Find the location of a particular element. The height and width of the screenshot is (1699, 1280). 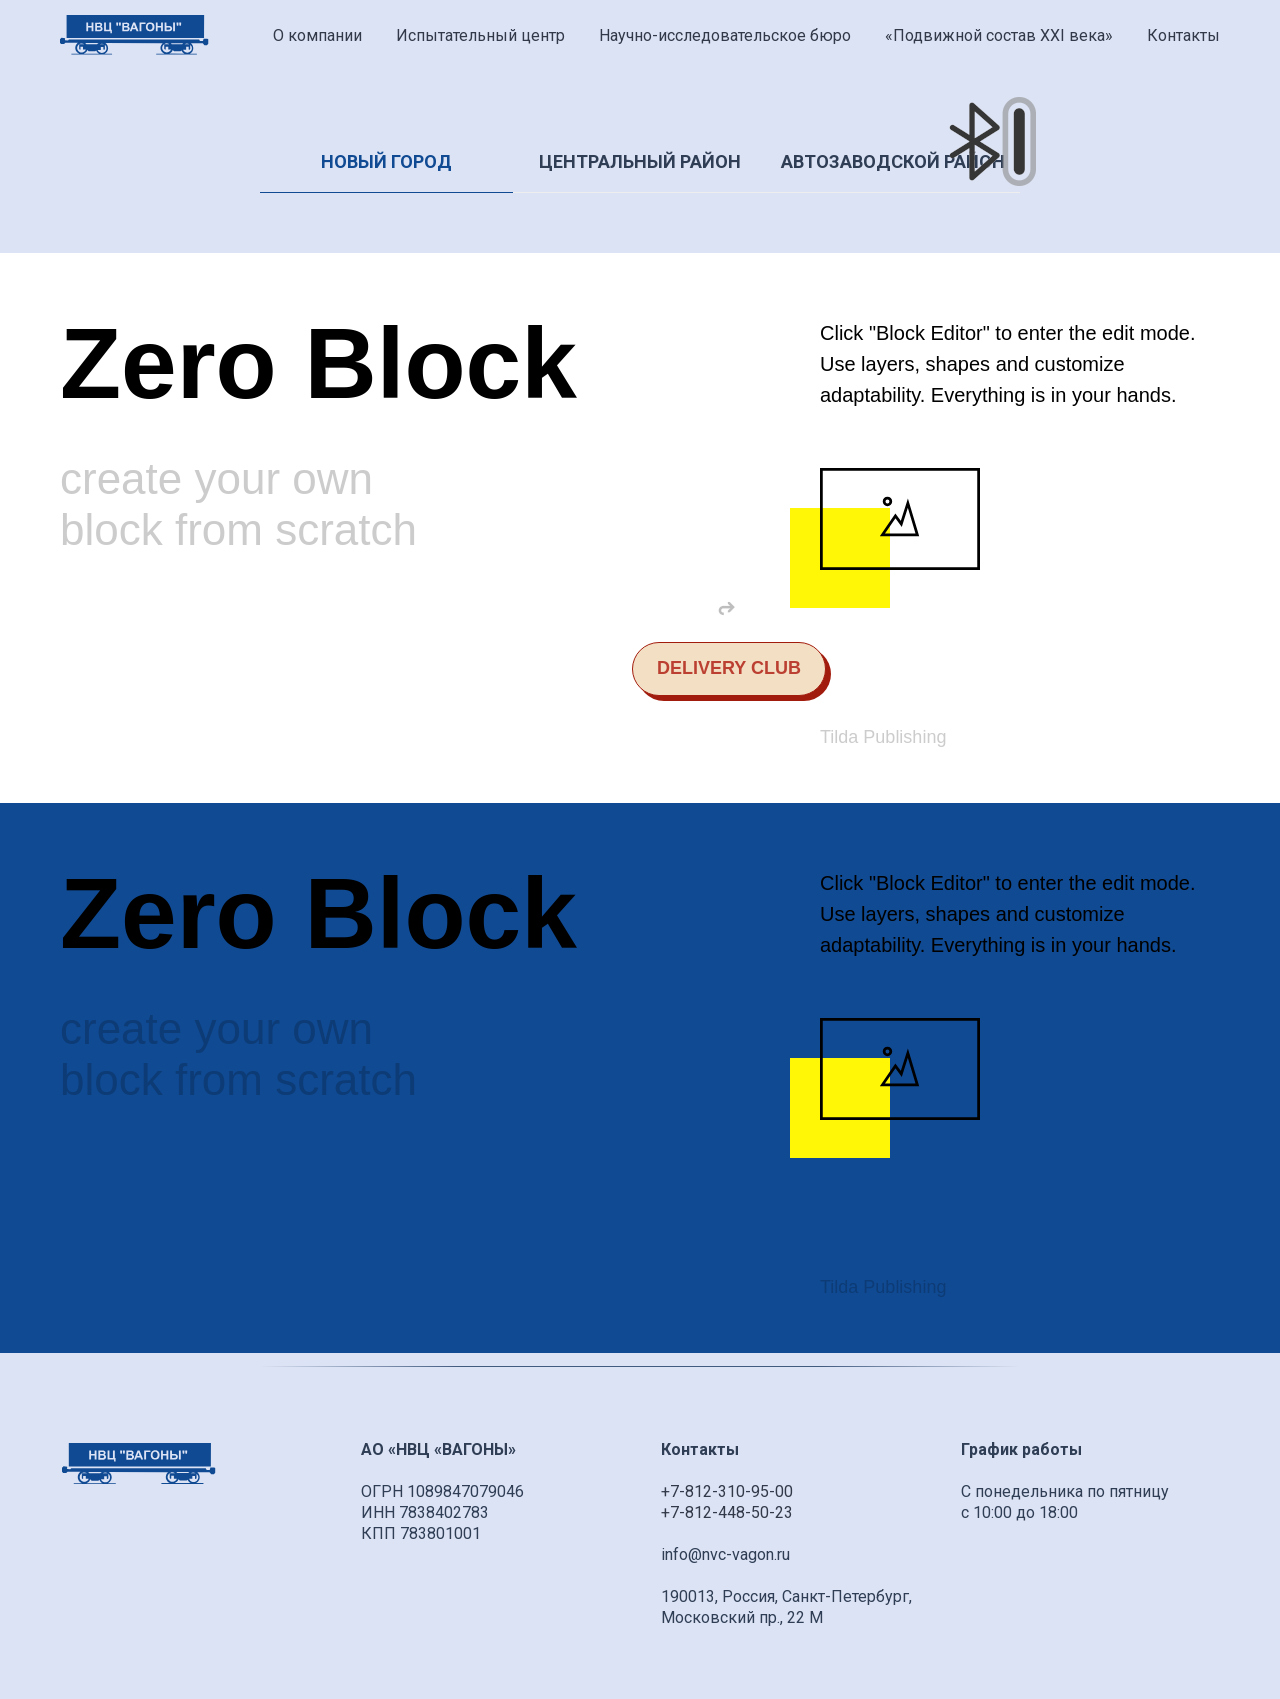

redo the last undone action is located at coordinates (726, 608).